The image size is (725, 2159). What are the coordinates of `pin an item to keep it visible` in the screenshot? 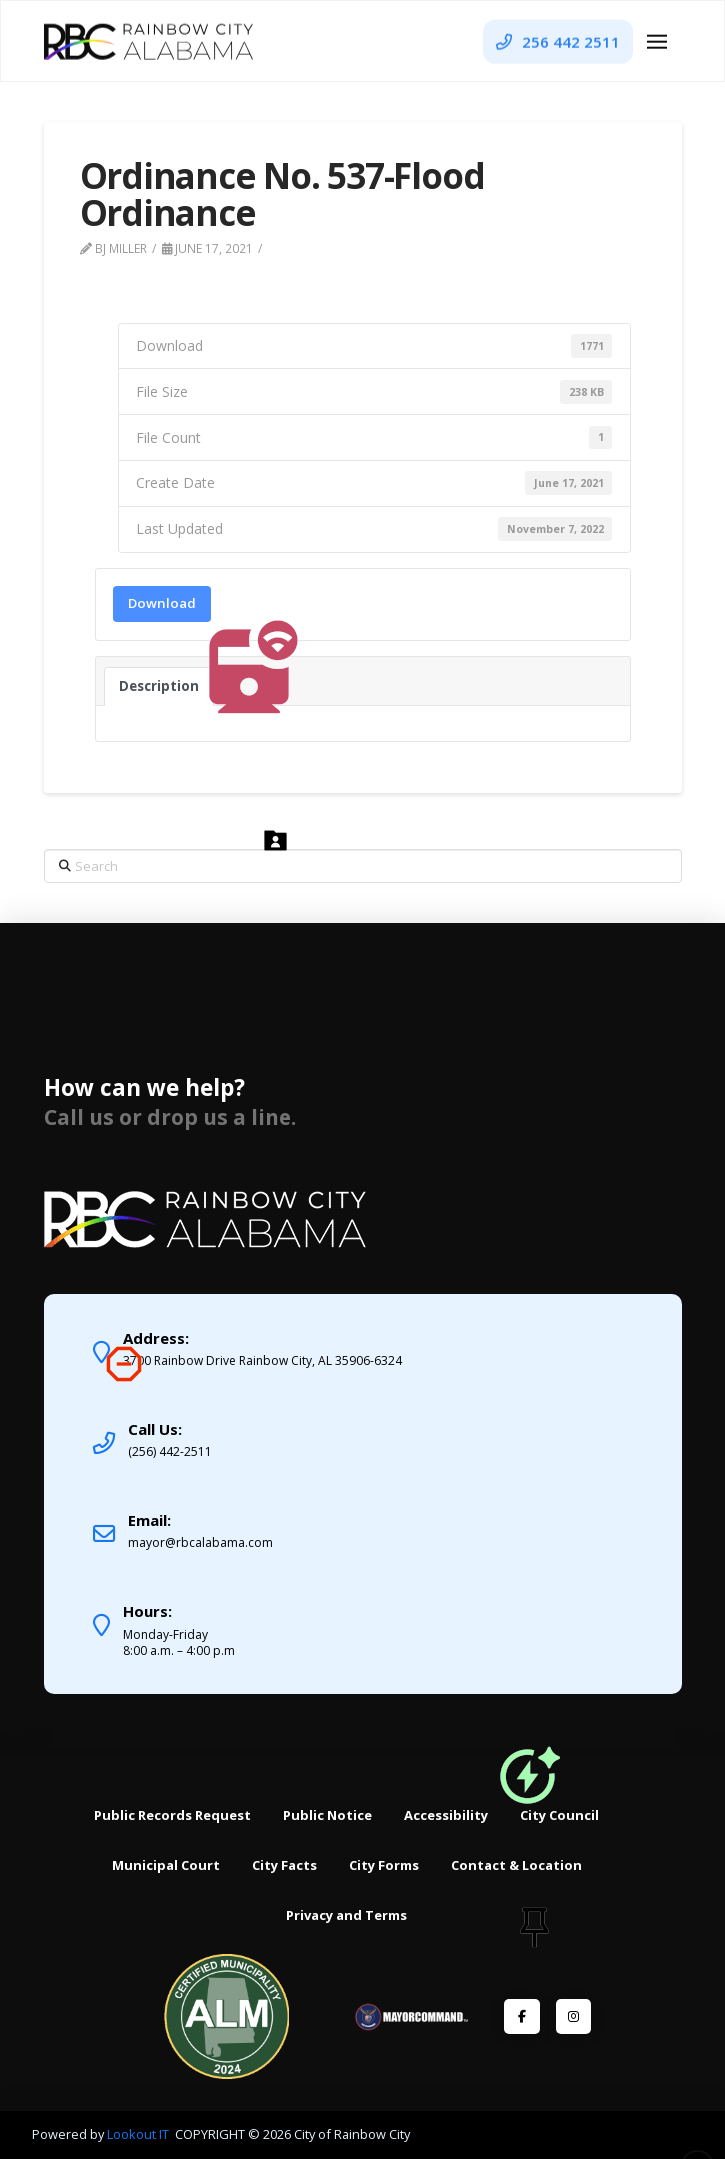 It's located at (534, 1925).